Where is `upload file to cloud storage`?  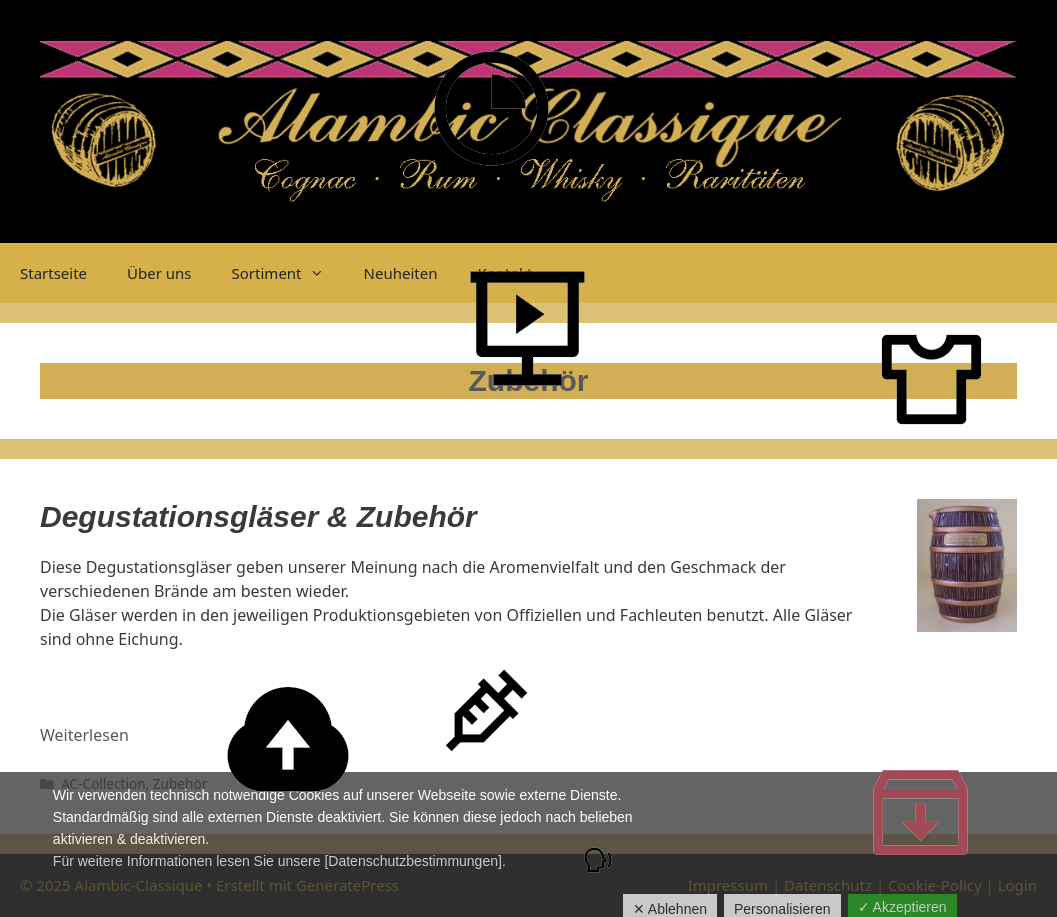
upload file to cloud storage is located at coordinates (288, 742).